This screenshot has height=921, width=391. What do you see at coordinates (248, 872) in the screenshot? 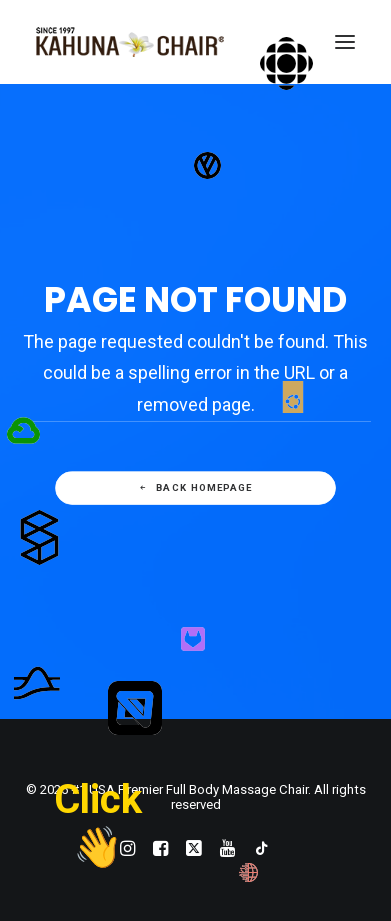
I see `open CircuitVerse digital circuit simulator` at bounding box center [248, 872].